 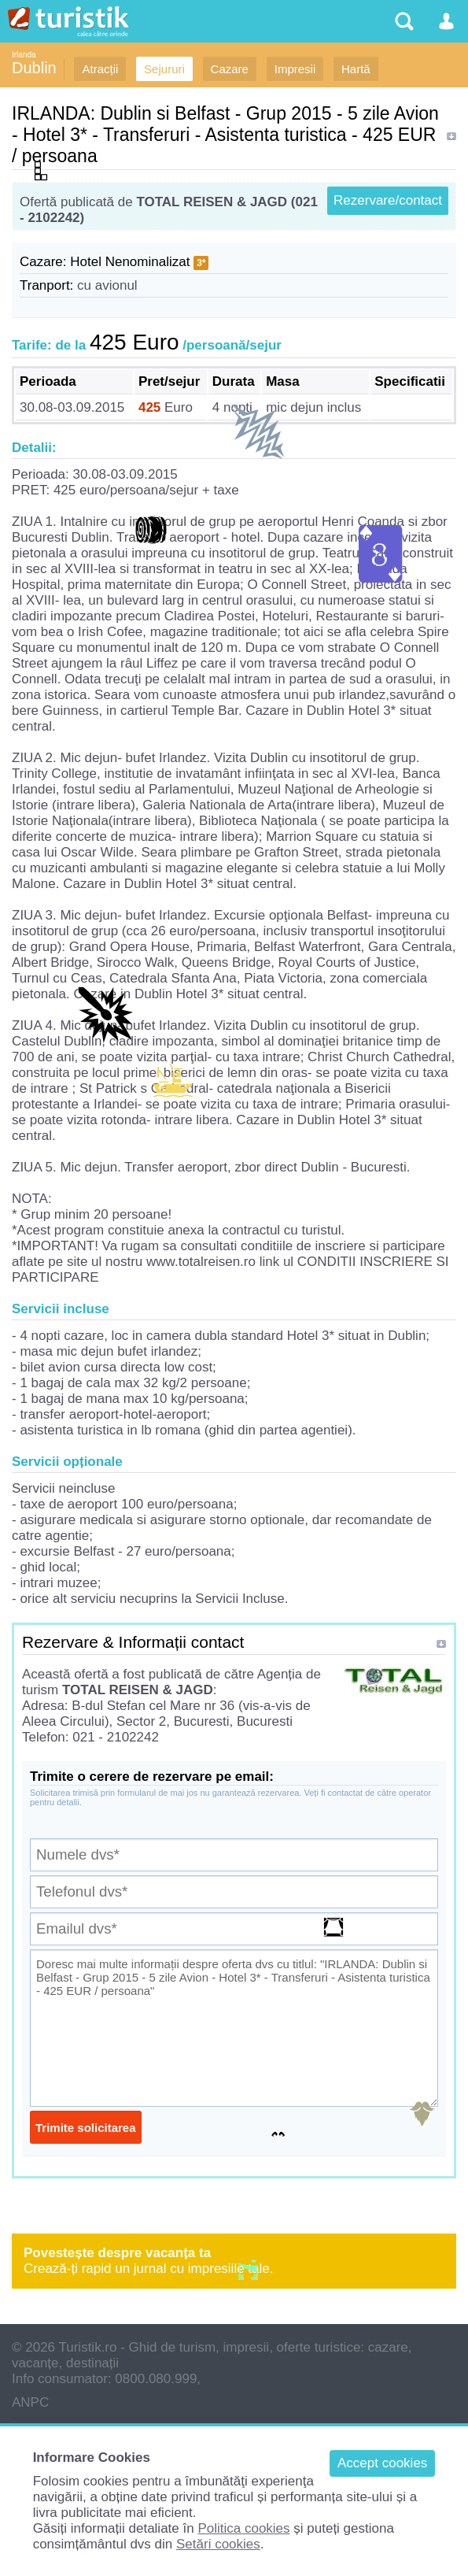 I want to click on indicates an L-shaped tetromino piece in a puzzle game, so click(x=41, y=171).